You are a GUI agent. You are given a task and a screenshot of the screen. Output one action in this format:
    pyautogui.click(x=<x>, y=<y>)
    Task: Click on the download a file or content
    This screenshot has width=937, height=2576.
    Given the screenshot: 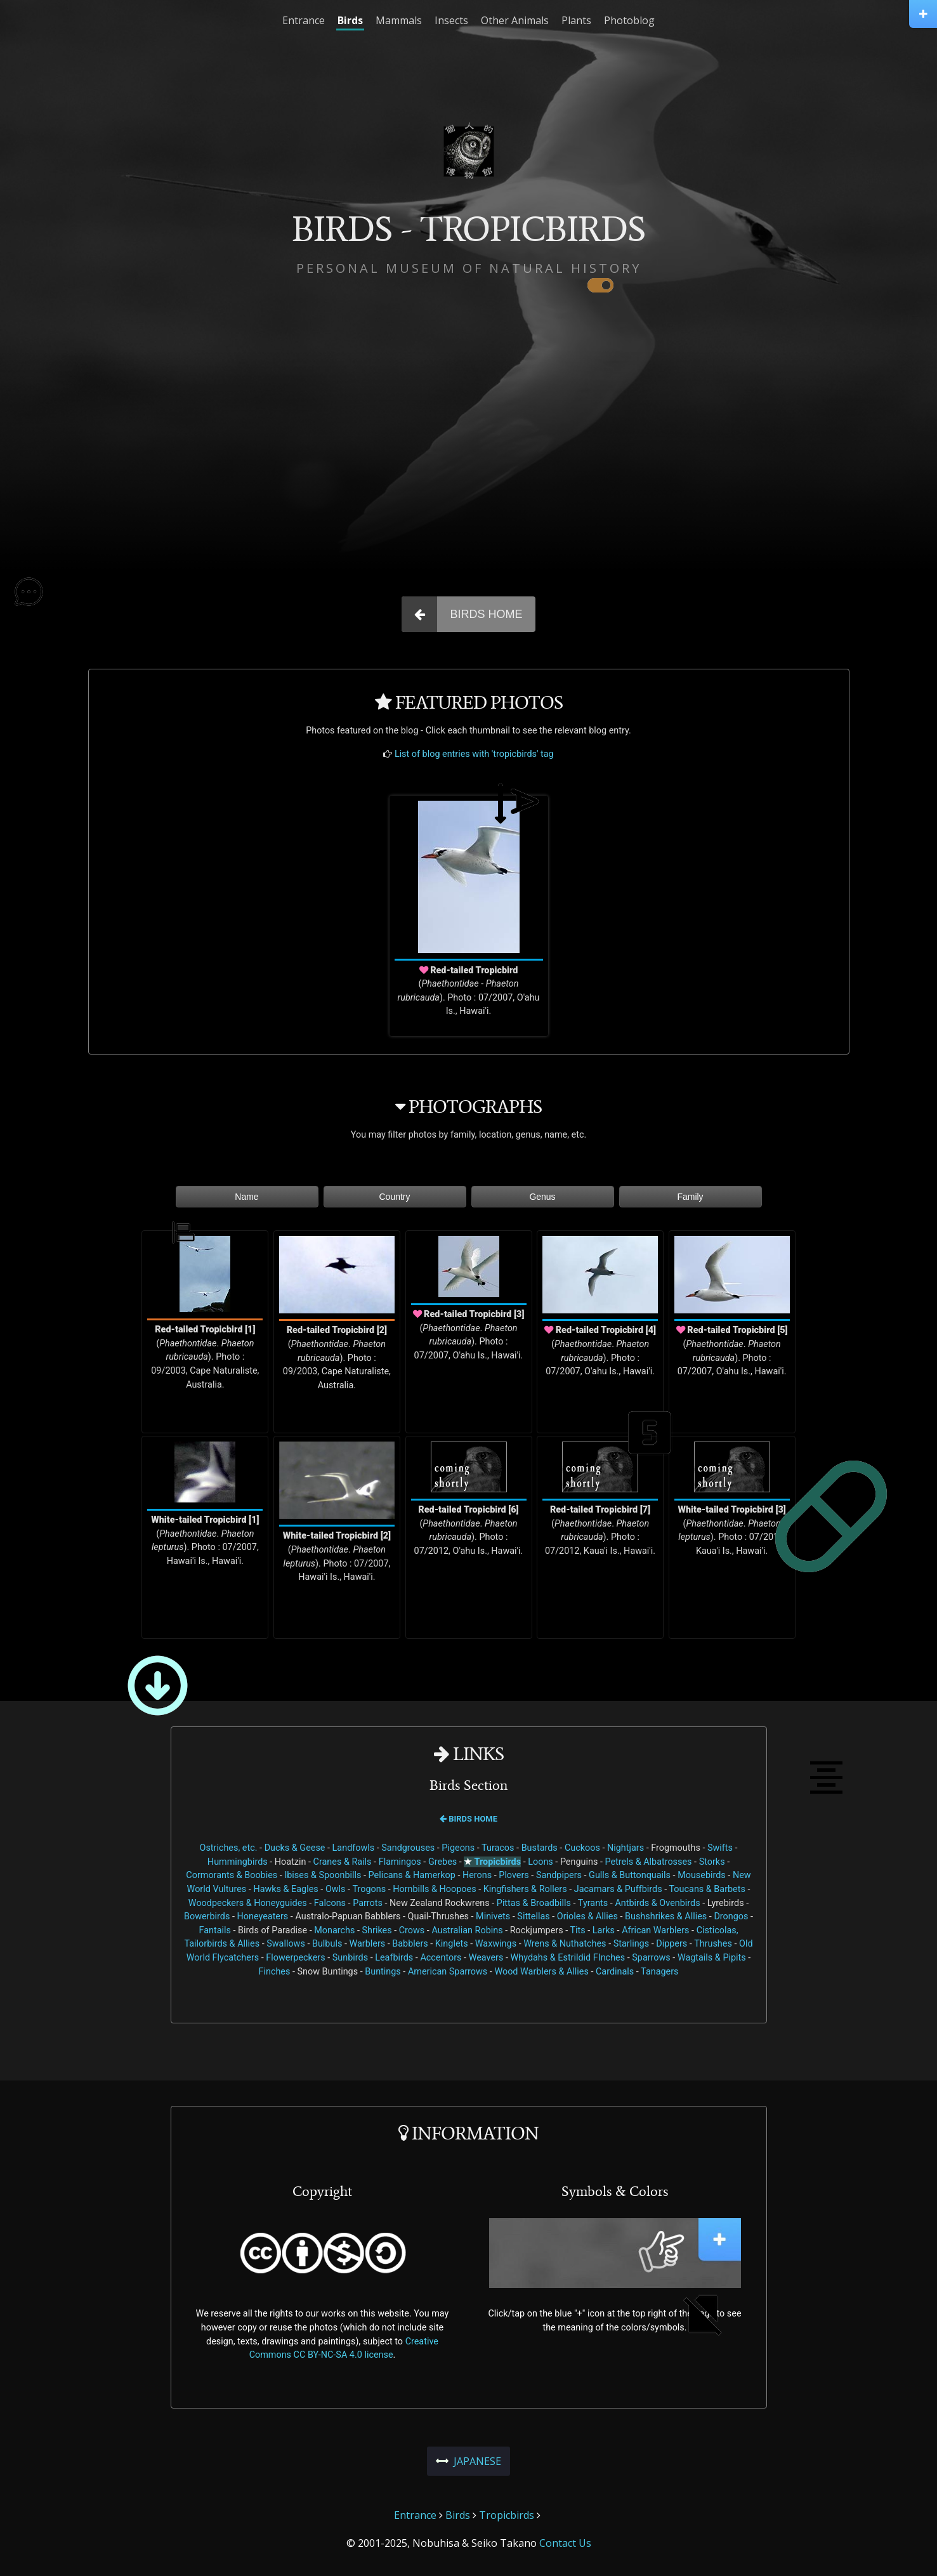 What is the action you would take?
    pyautogui.click(x=157, y=1685)
    